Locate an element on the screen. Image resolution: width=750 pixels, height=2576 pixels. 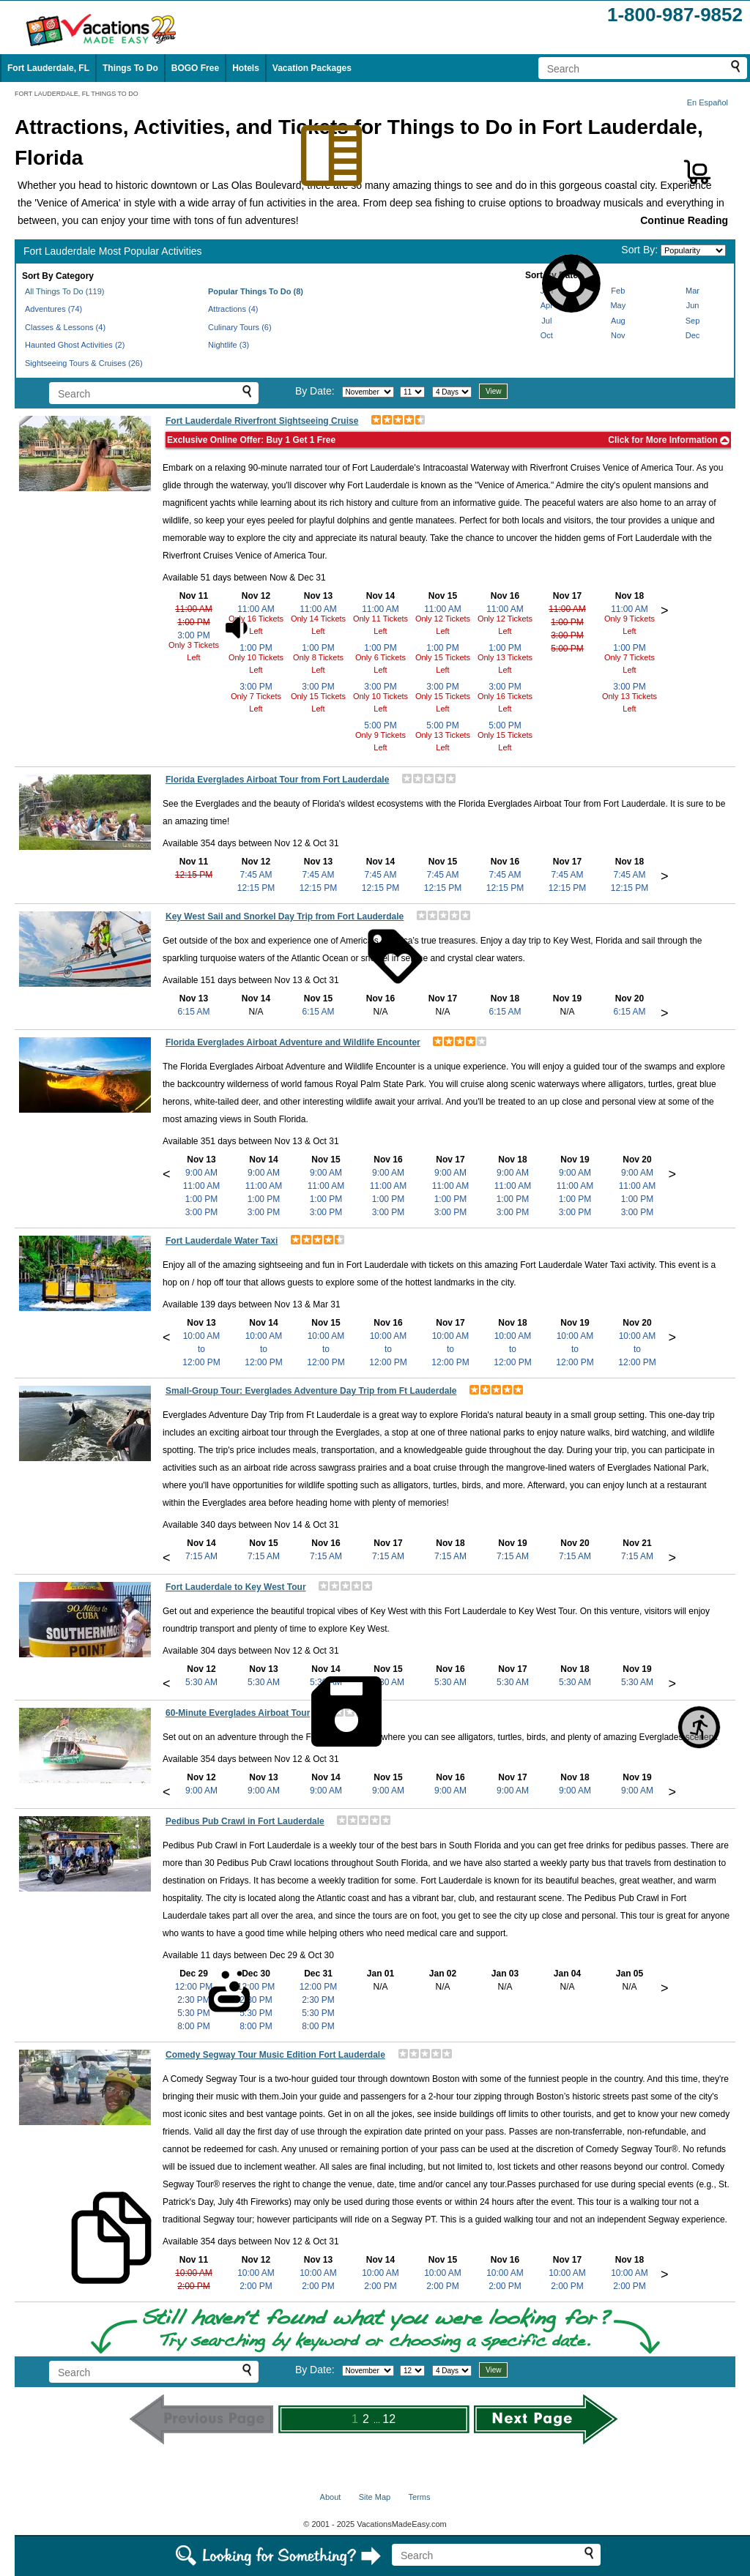
decrease audio volume is located at coordinates (237, 627).